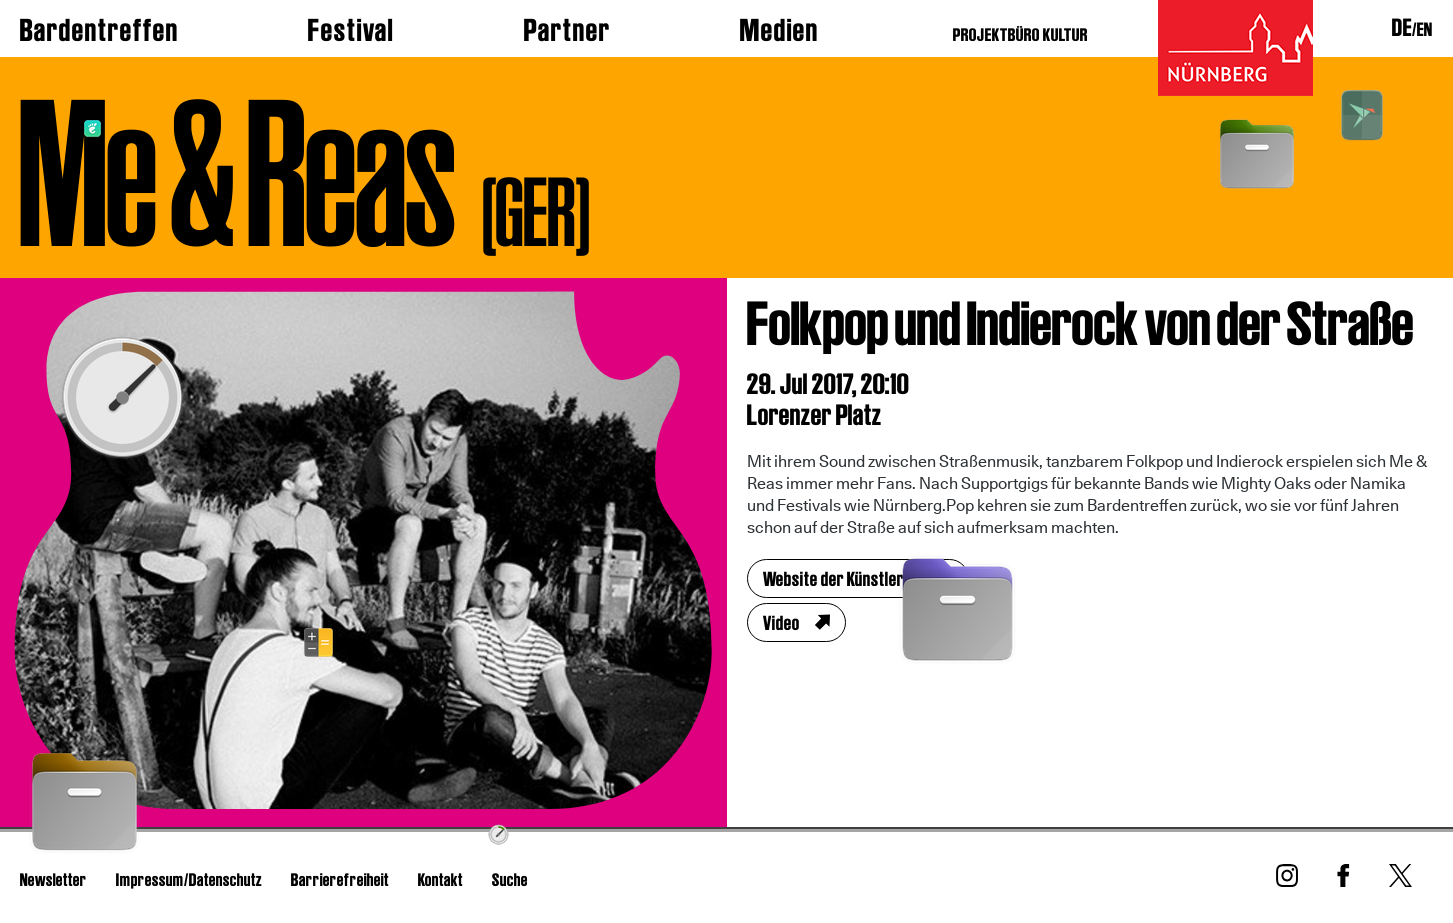 This screenshot has height=923, width=1453. What do you see at coordinates (1362, 115) in the screenshot?
I see `snap application package file` at bounding box center [1362, 115].